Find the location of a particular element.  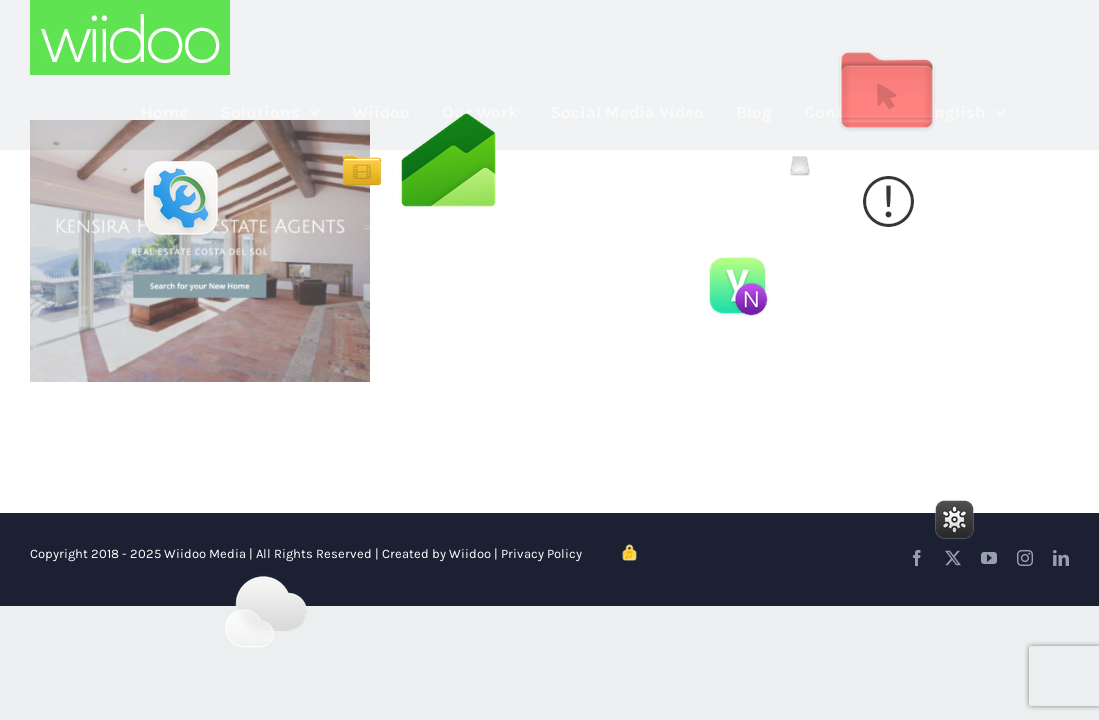

open krusader file manager with root privileges is located at coordinates (887, 90).